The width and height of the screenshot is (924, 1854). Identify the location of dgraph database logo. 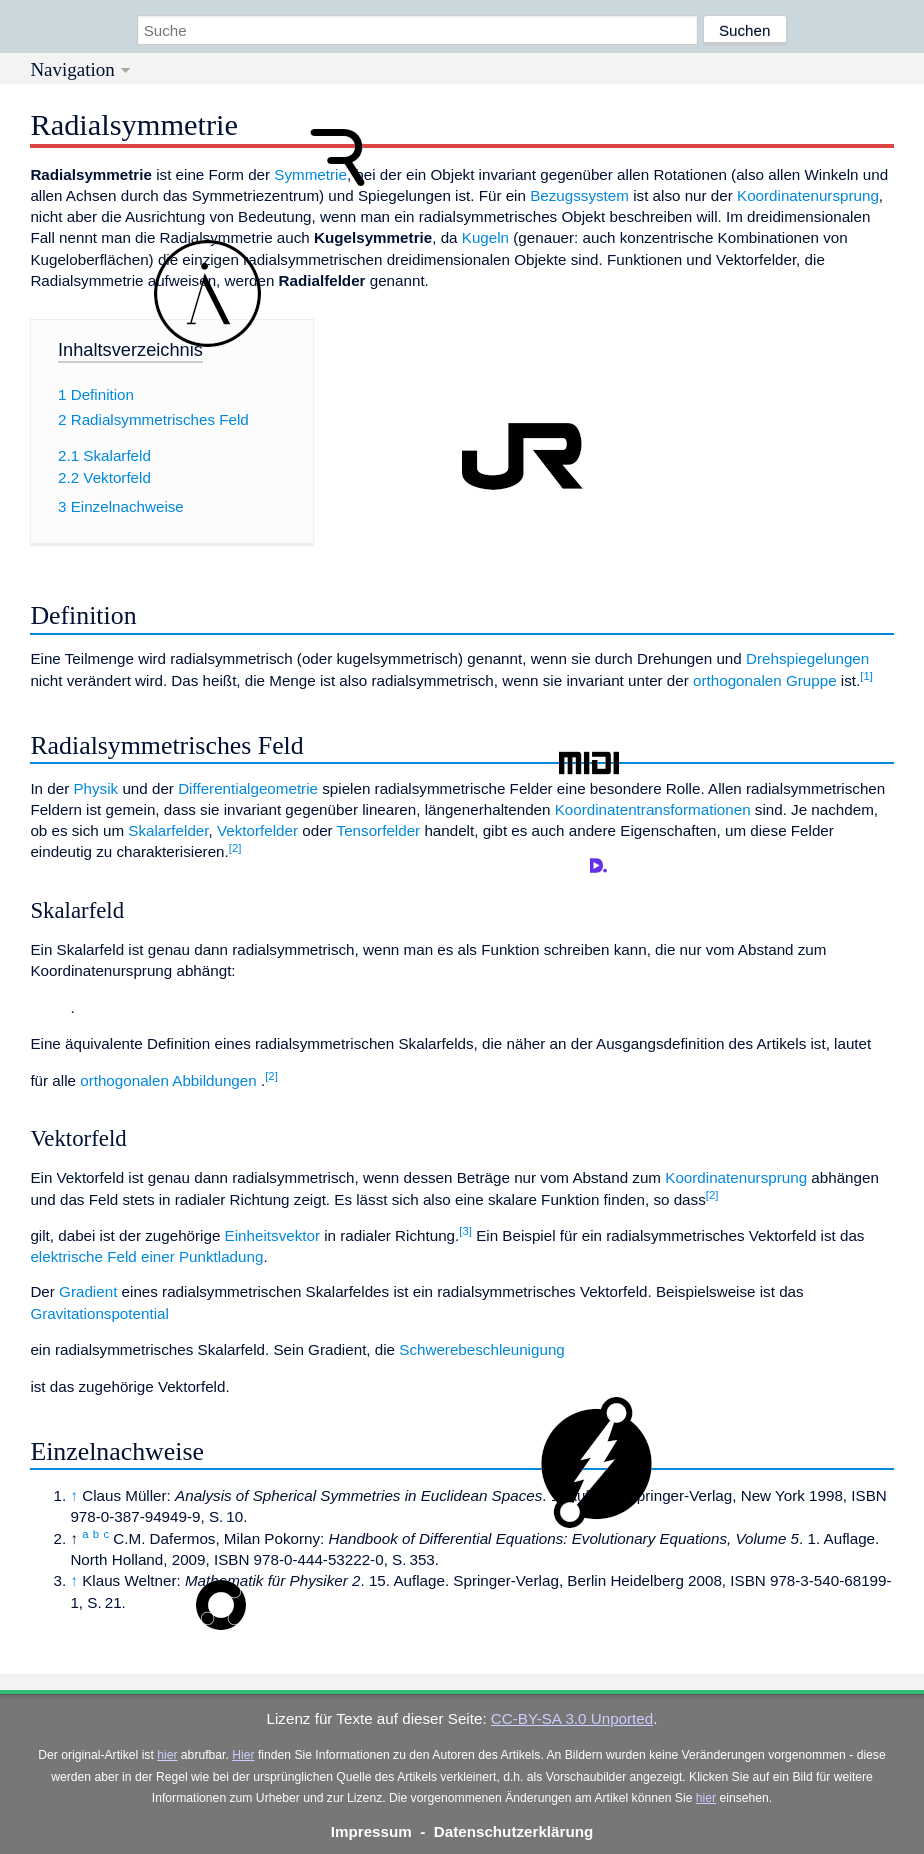
(596, 1462).